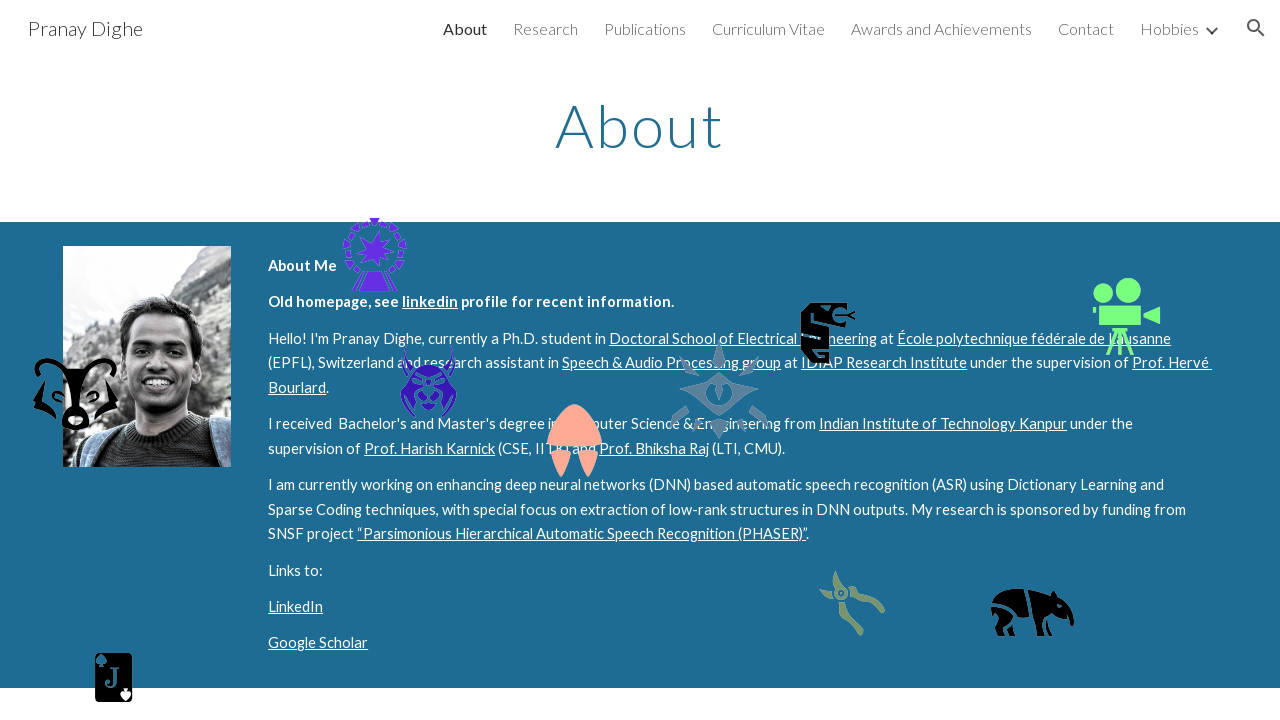 The image size is (1280, 720). I want to click on tapir animal icon for wildlife or nature-themed game, so click(1032, 612).